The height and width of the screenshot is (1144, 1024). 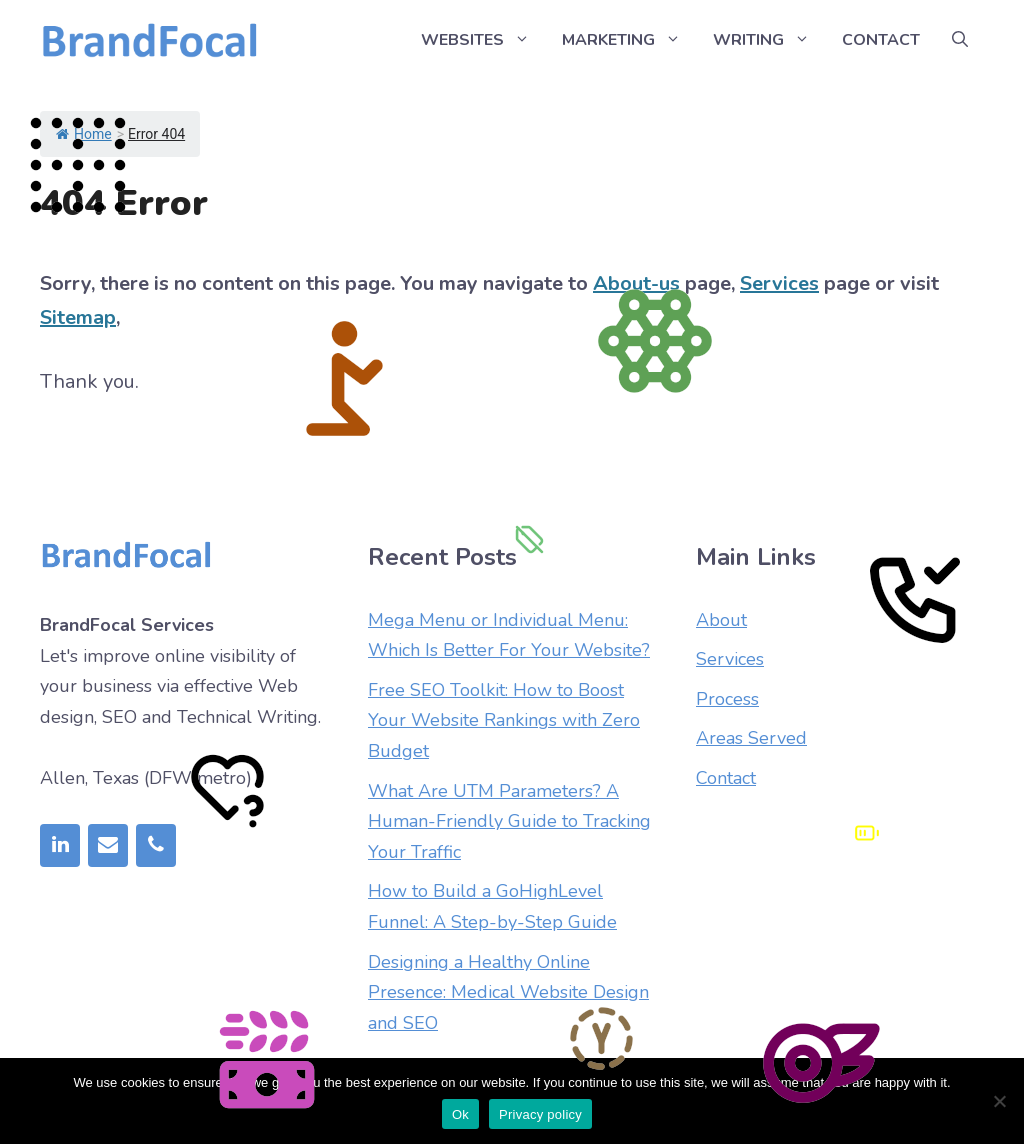 What do you see at coordinates (867, 833) in the screenshot?
I see `indicates medium battery level` at bounding box center [867, 833].